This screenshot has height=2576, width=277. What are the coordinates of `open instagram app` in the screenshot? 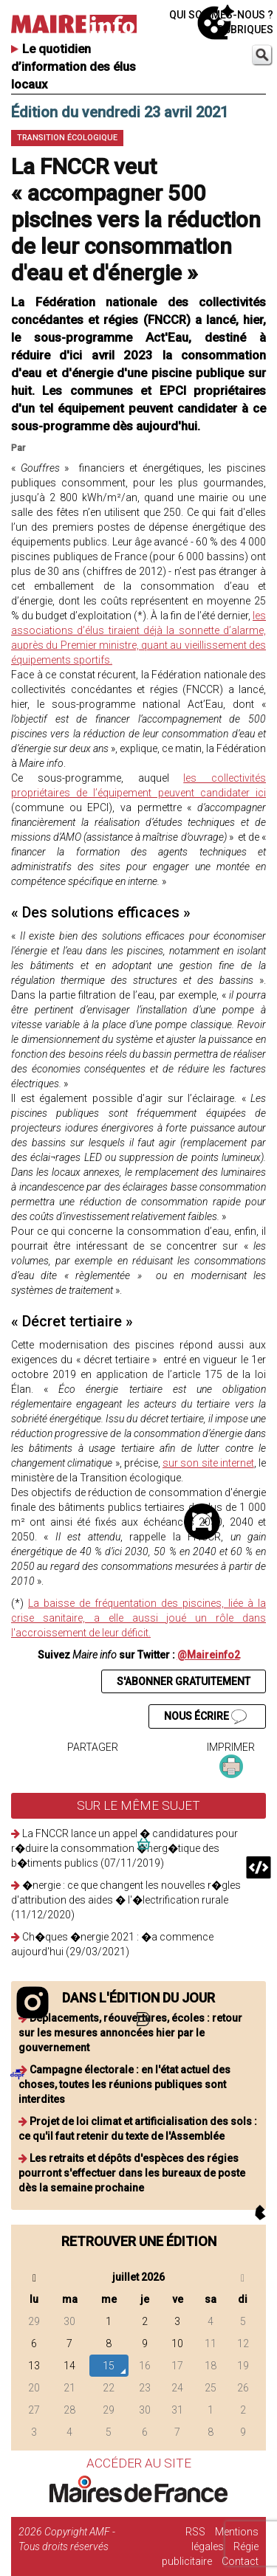 It's located at (33, 2002).